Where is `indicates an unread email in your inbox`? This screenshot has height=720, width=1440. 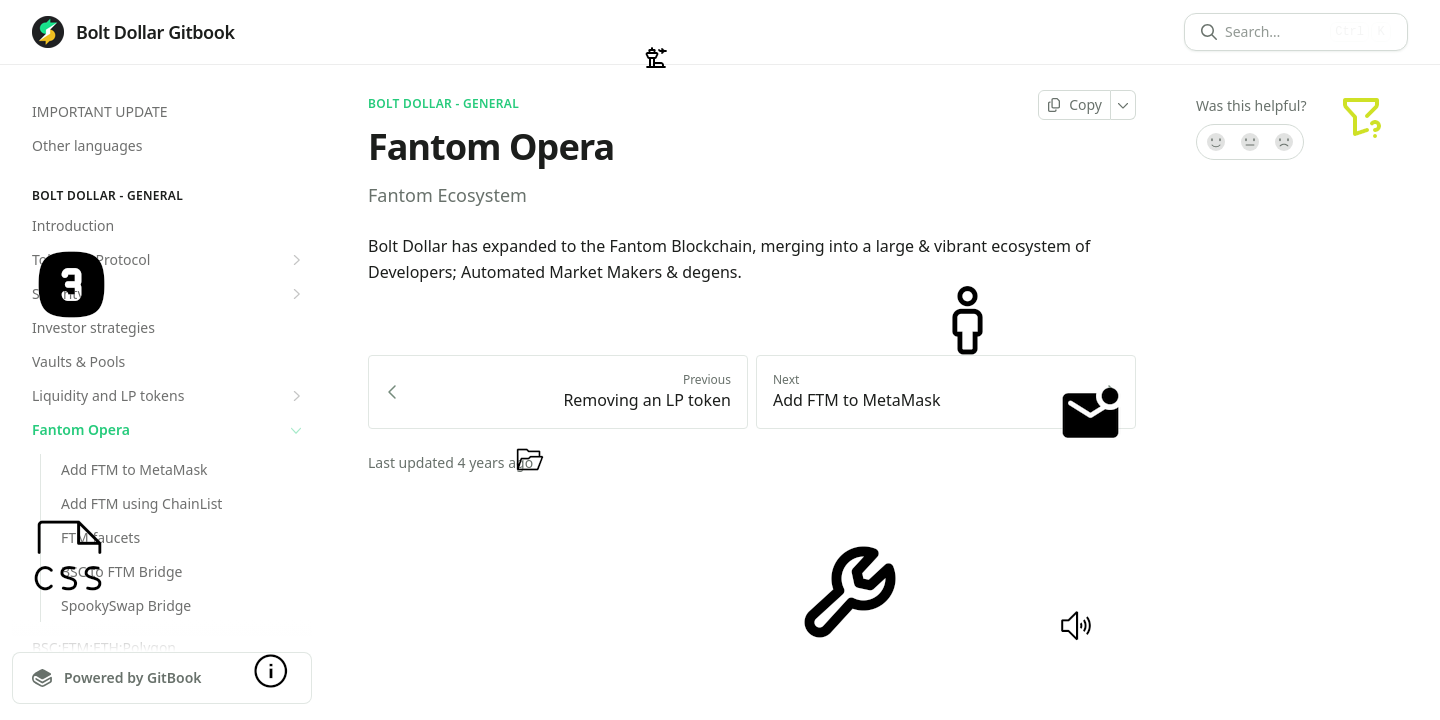 indicates an unread email in your inbox is located at coordinates (1090, 415).